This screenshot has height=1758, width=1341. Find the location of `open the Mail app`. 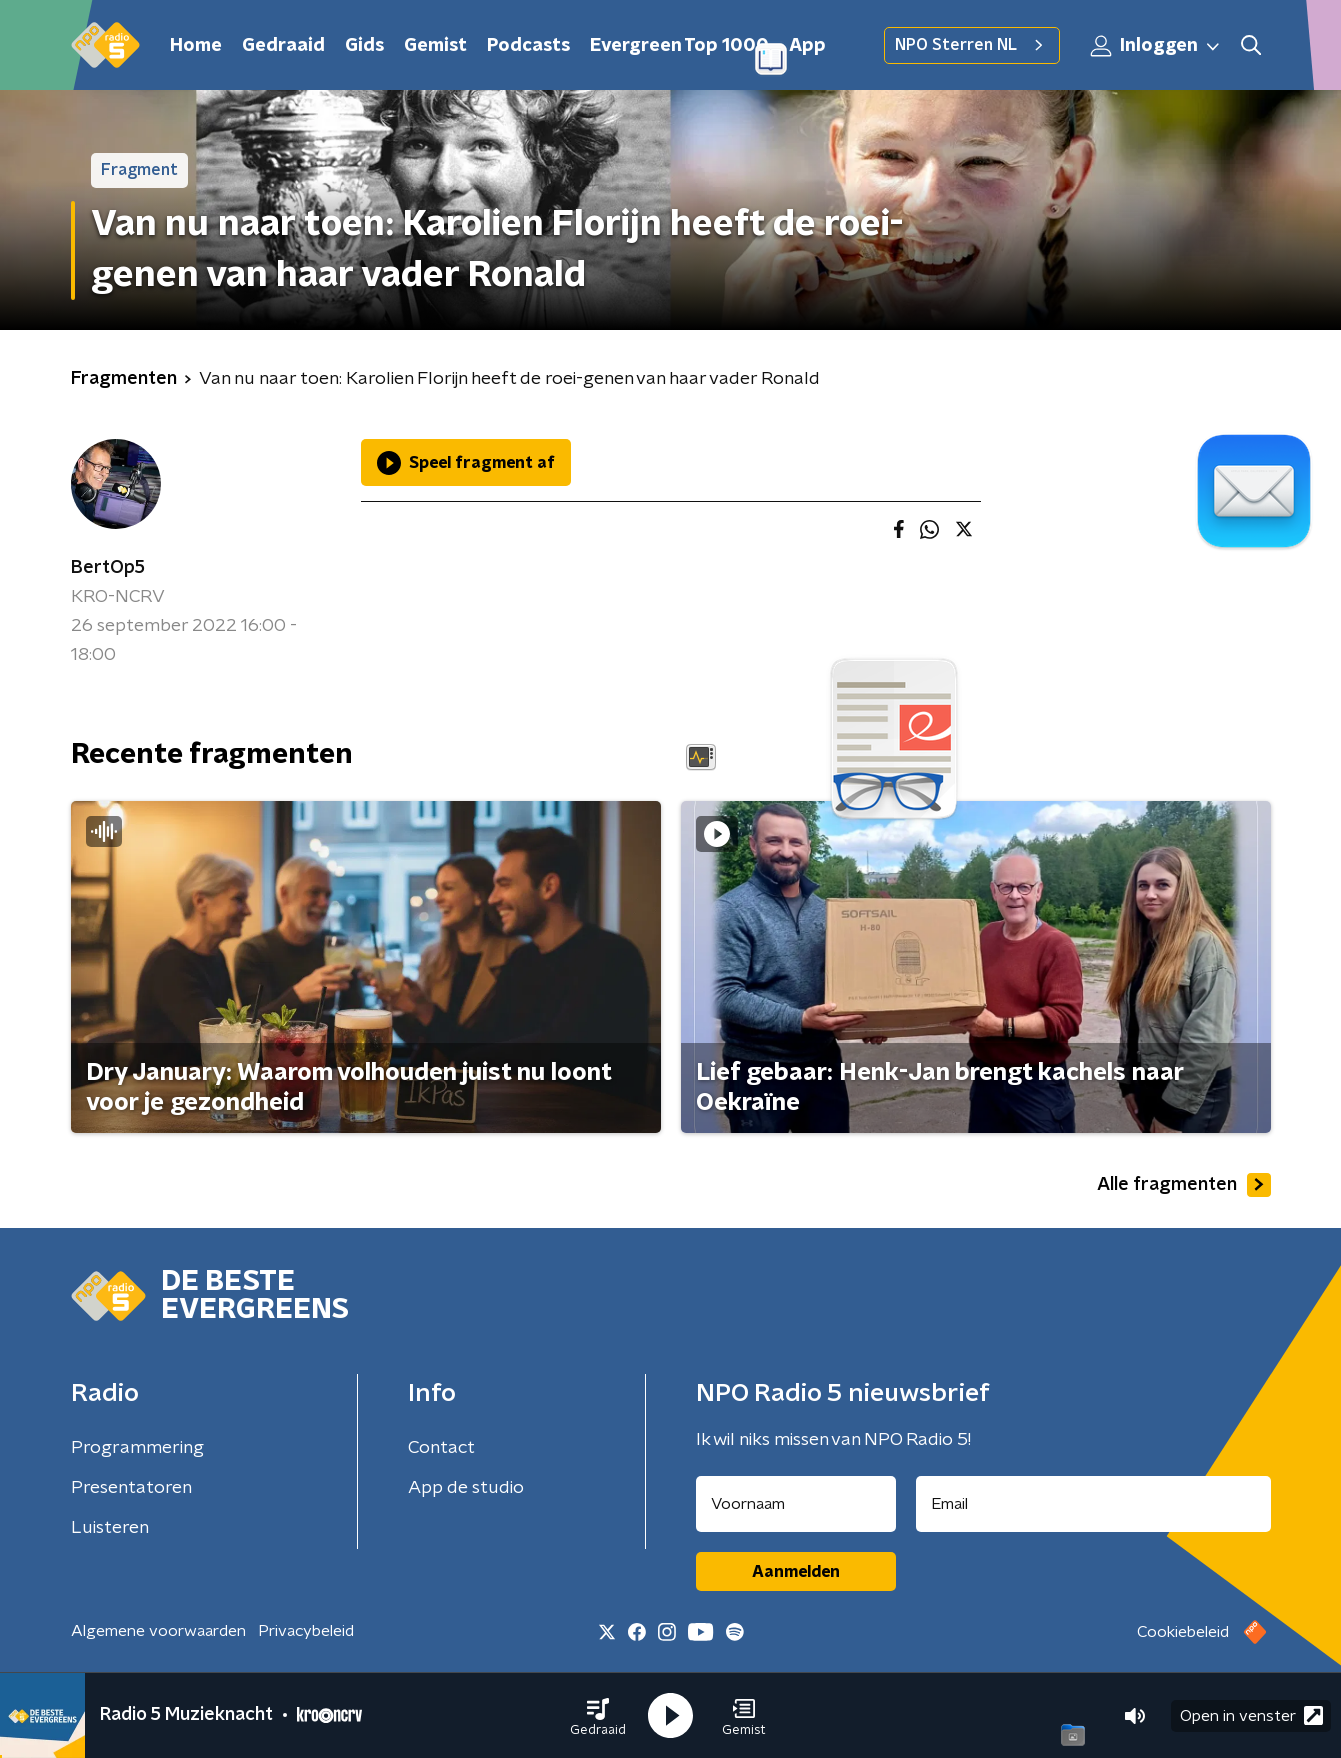

open the Mail app is located at coordinates (1254, 491).